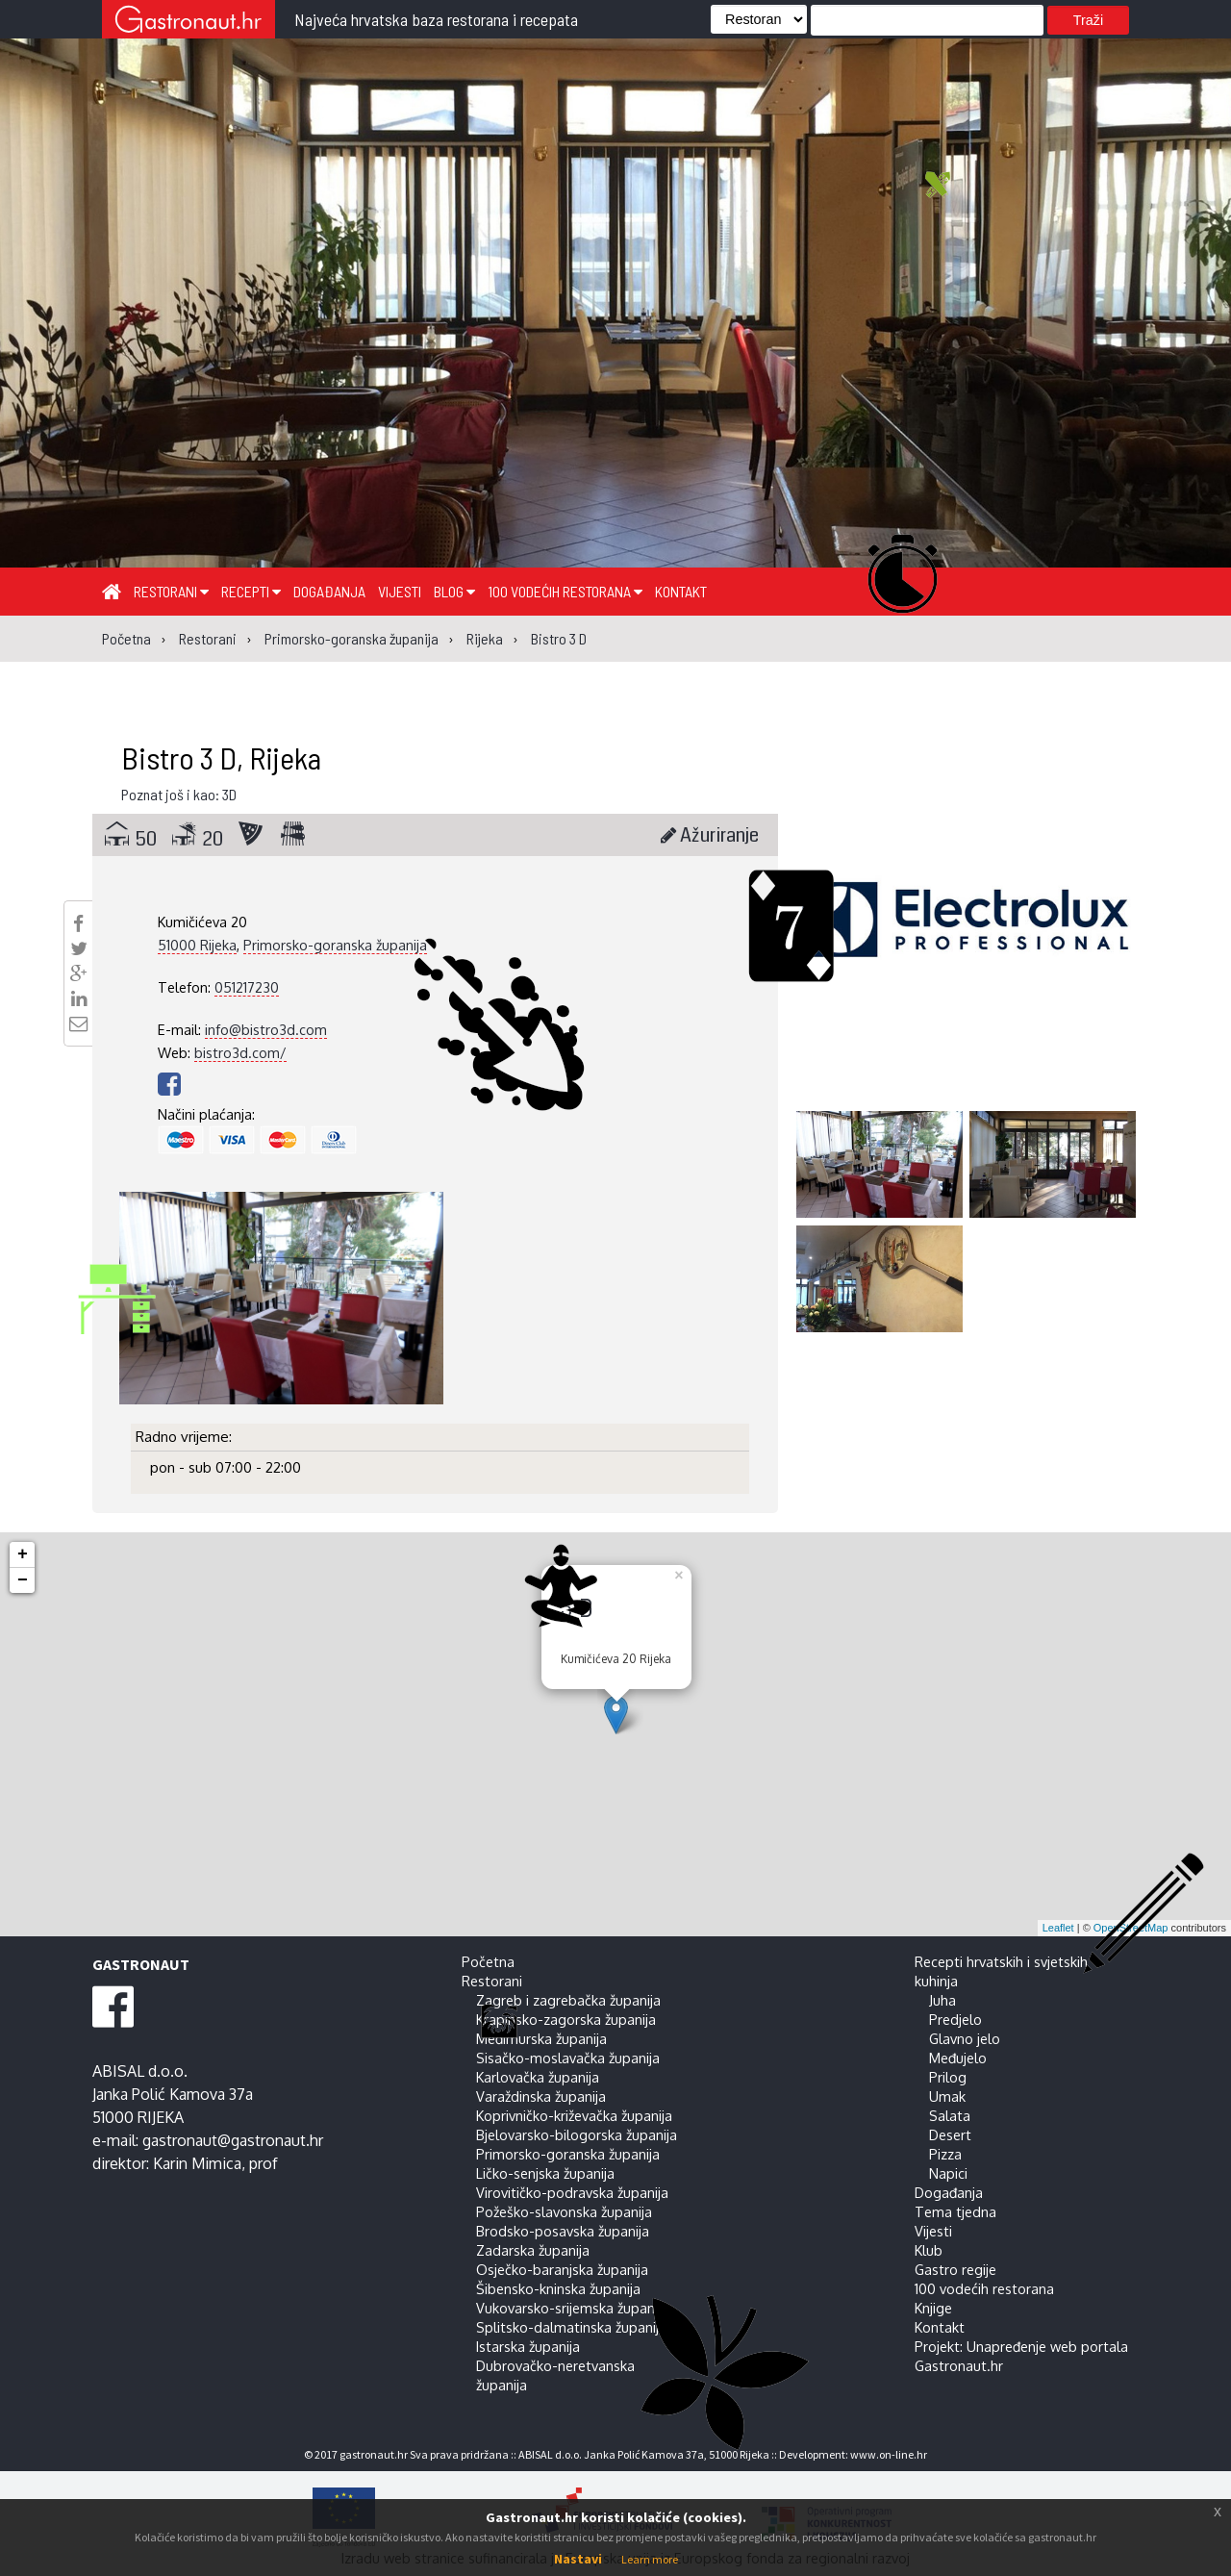 The width and height of the screenshot is (1231, 2576). What do you see at coordinates (724, 2370) in the screenshot?
I see `nature or wildlife category indicator` at bounding box center [724, 2370].